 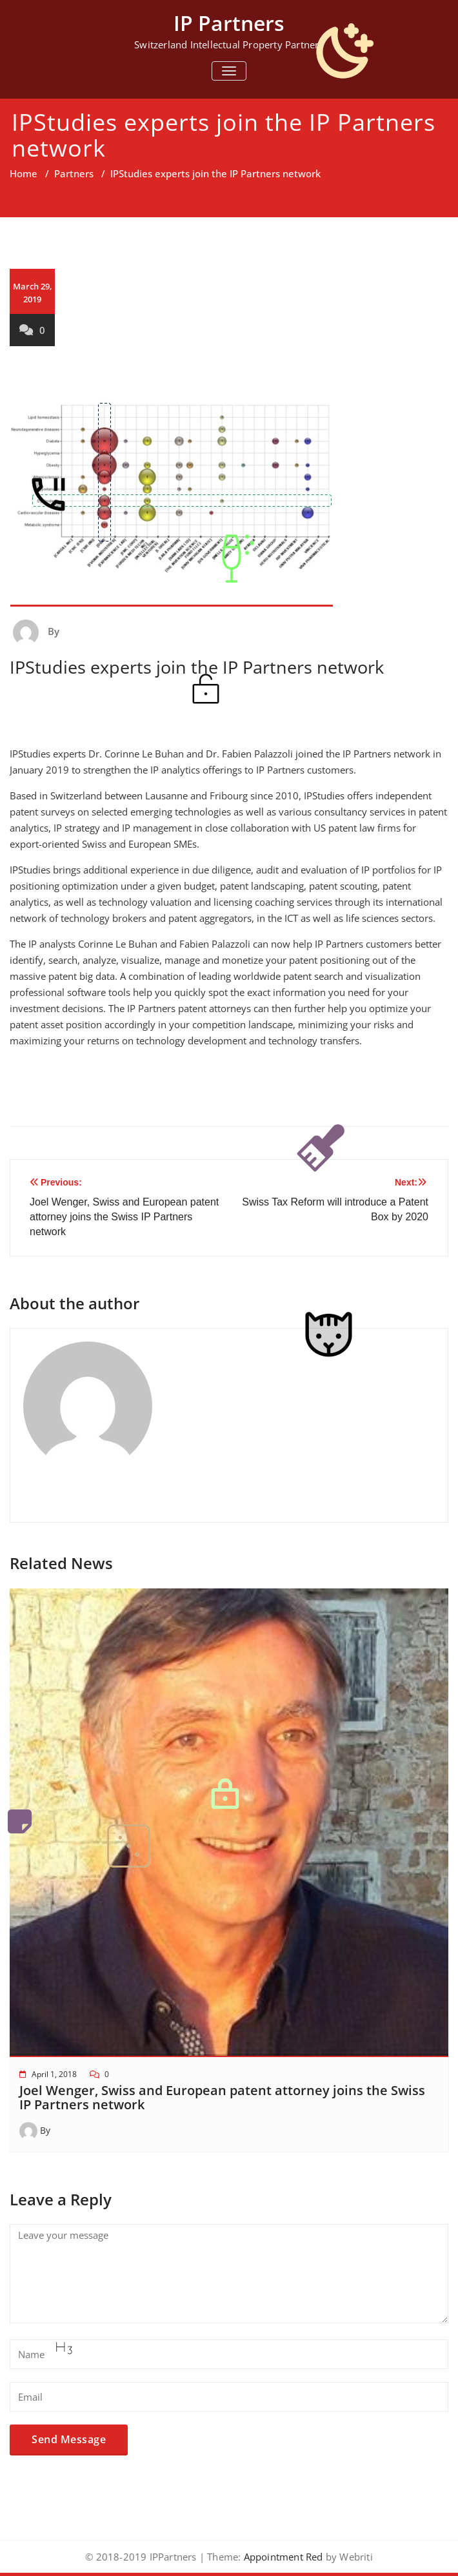 I want to click on unlocked or unsecured state, so click(x=206, y=690).